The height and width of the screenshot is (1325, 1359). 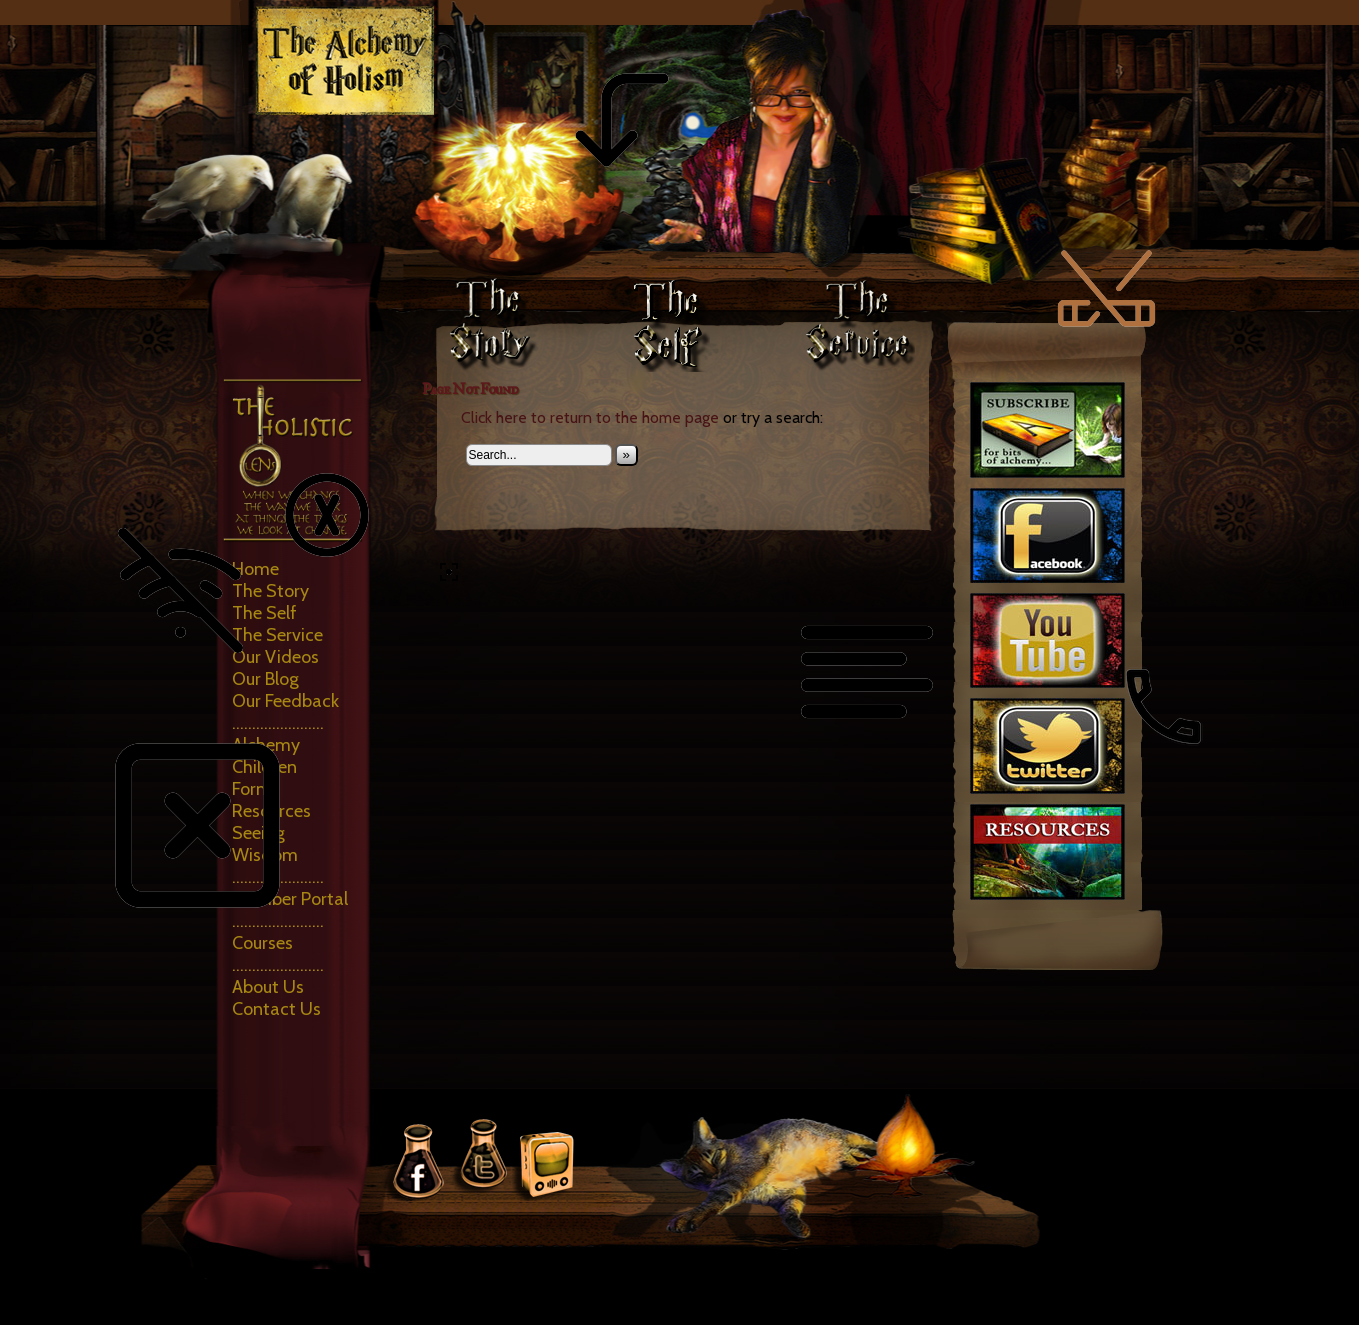 What do you see at coordinates (1163, 706) in the screenshot?
I see `tap to make a phone call` at bounding box center [1163, 706].